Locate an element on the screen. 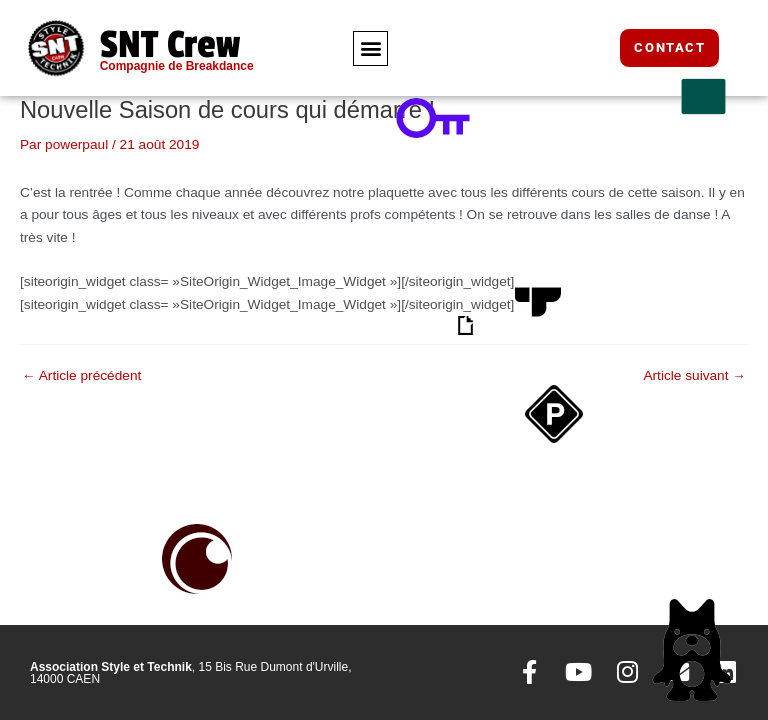 The width and height of the screenshot is (768, 720). open giphy to search for gifs is located at coordinates (465, 325).